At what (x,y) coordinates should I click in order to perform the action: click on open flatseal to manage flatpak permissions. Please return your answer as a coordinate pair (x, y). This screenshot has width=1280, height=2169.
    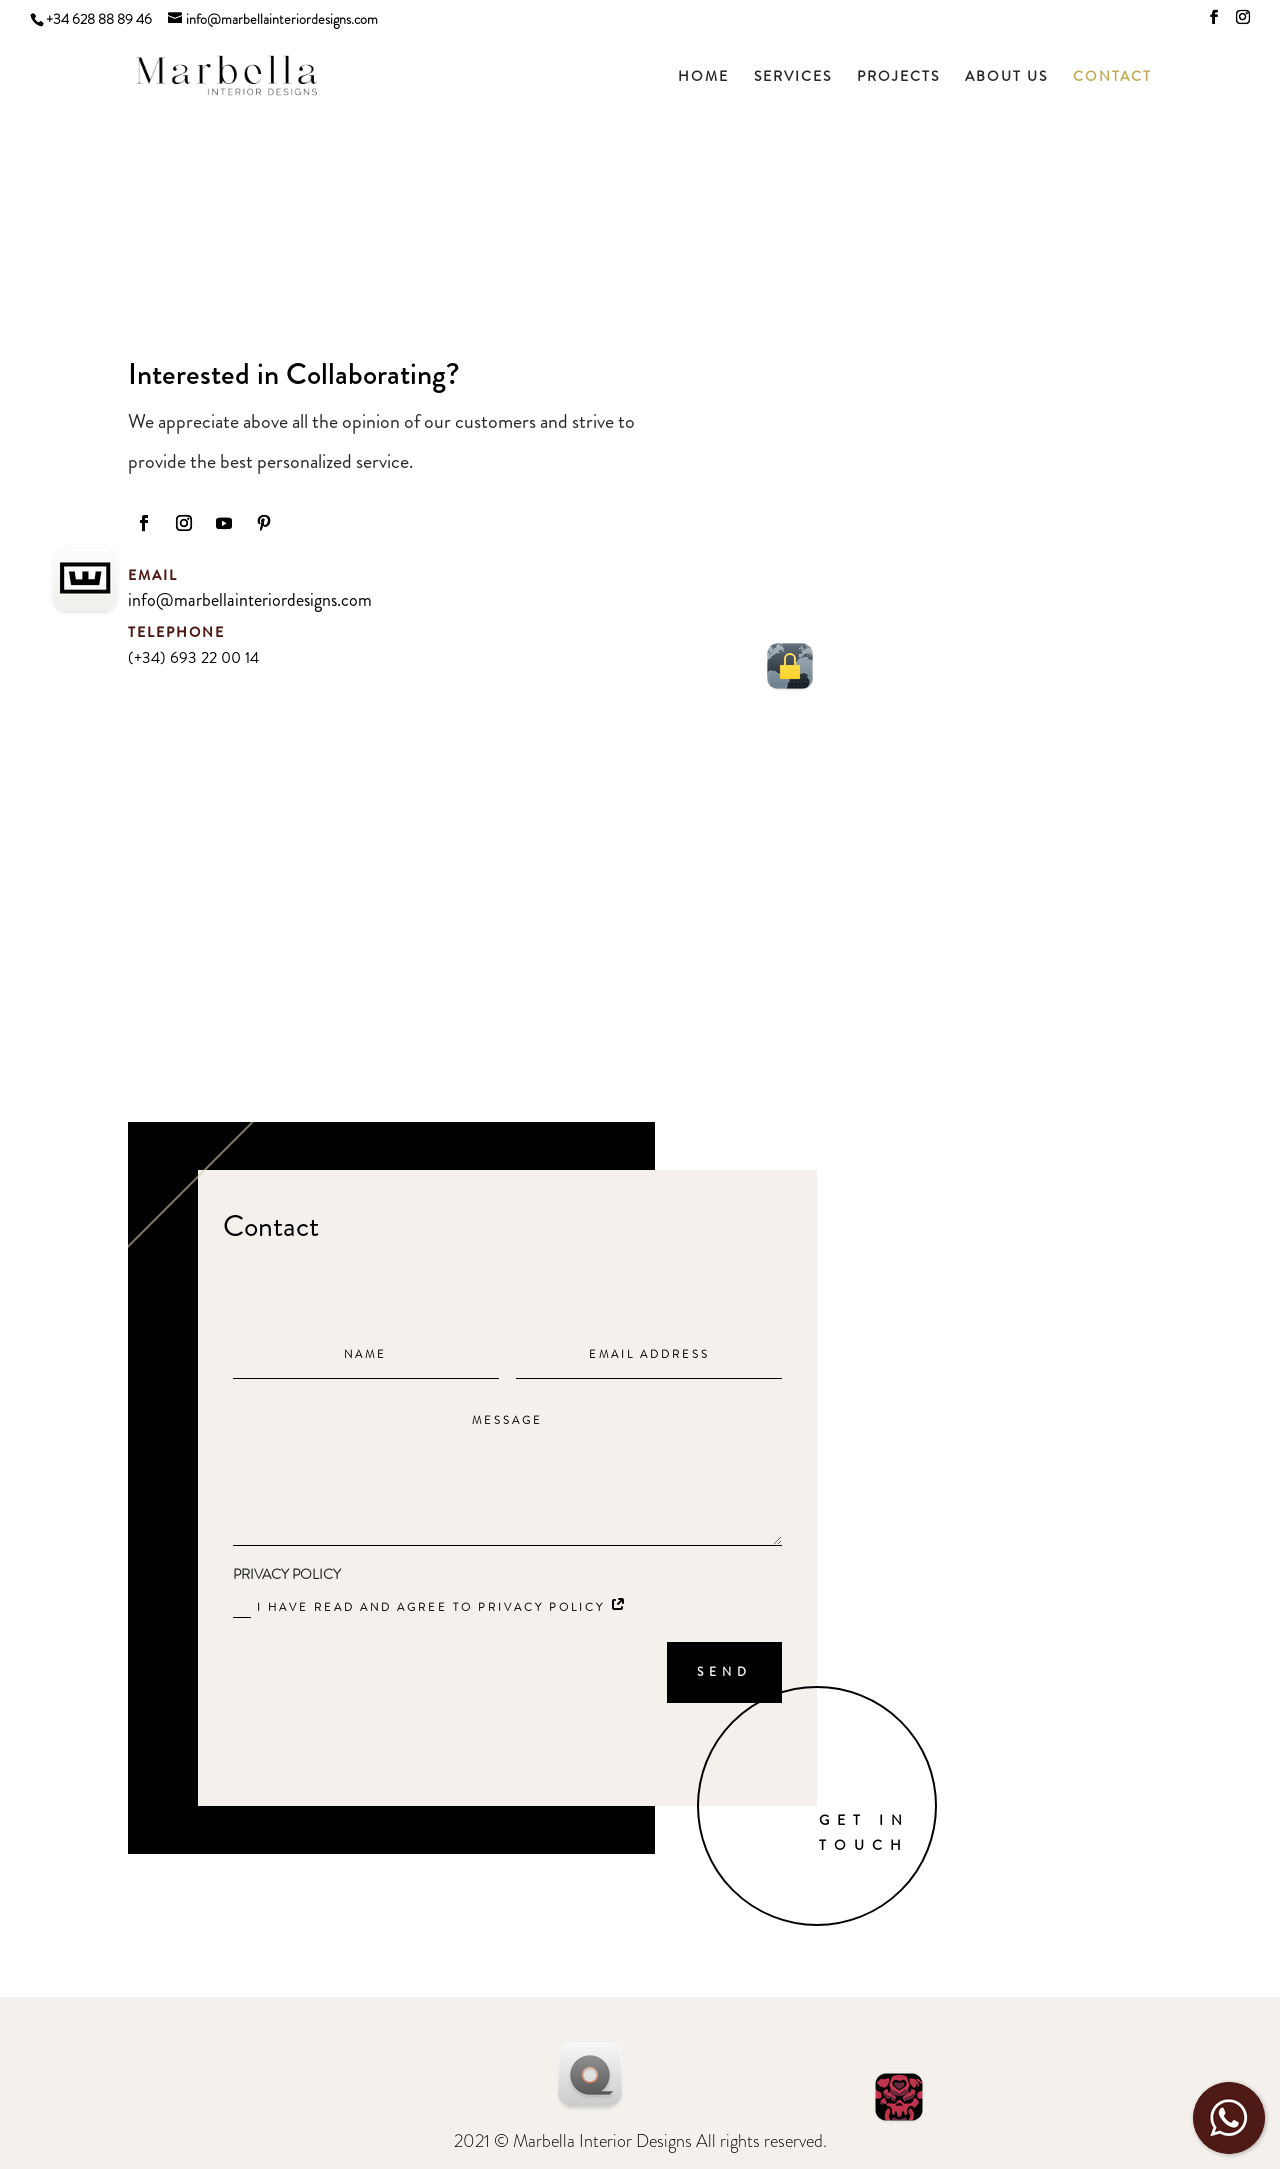
    Looking at the image, I should click on (590, 2075).